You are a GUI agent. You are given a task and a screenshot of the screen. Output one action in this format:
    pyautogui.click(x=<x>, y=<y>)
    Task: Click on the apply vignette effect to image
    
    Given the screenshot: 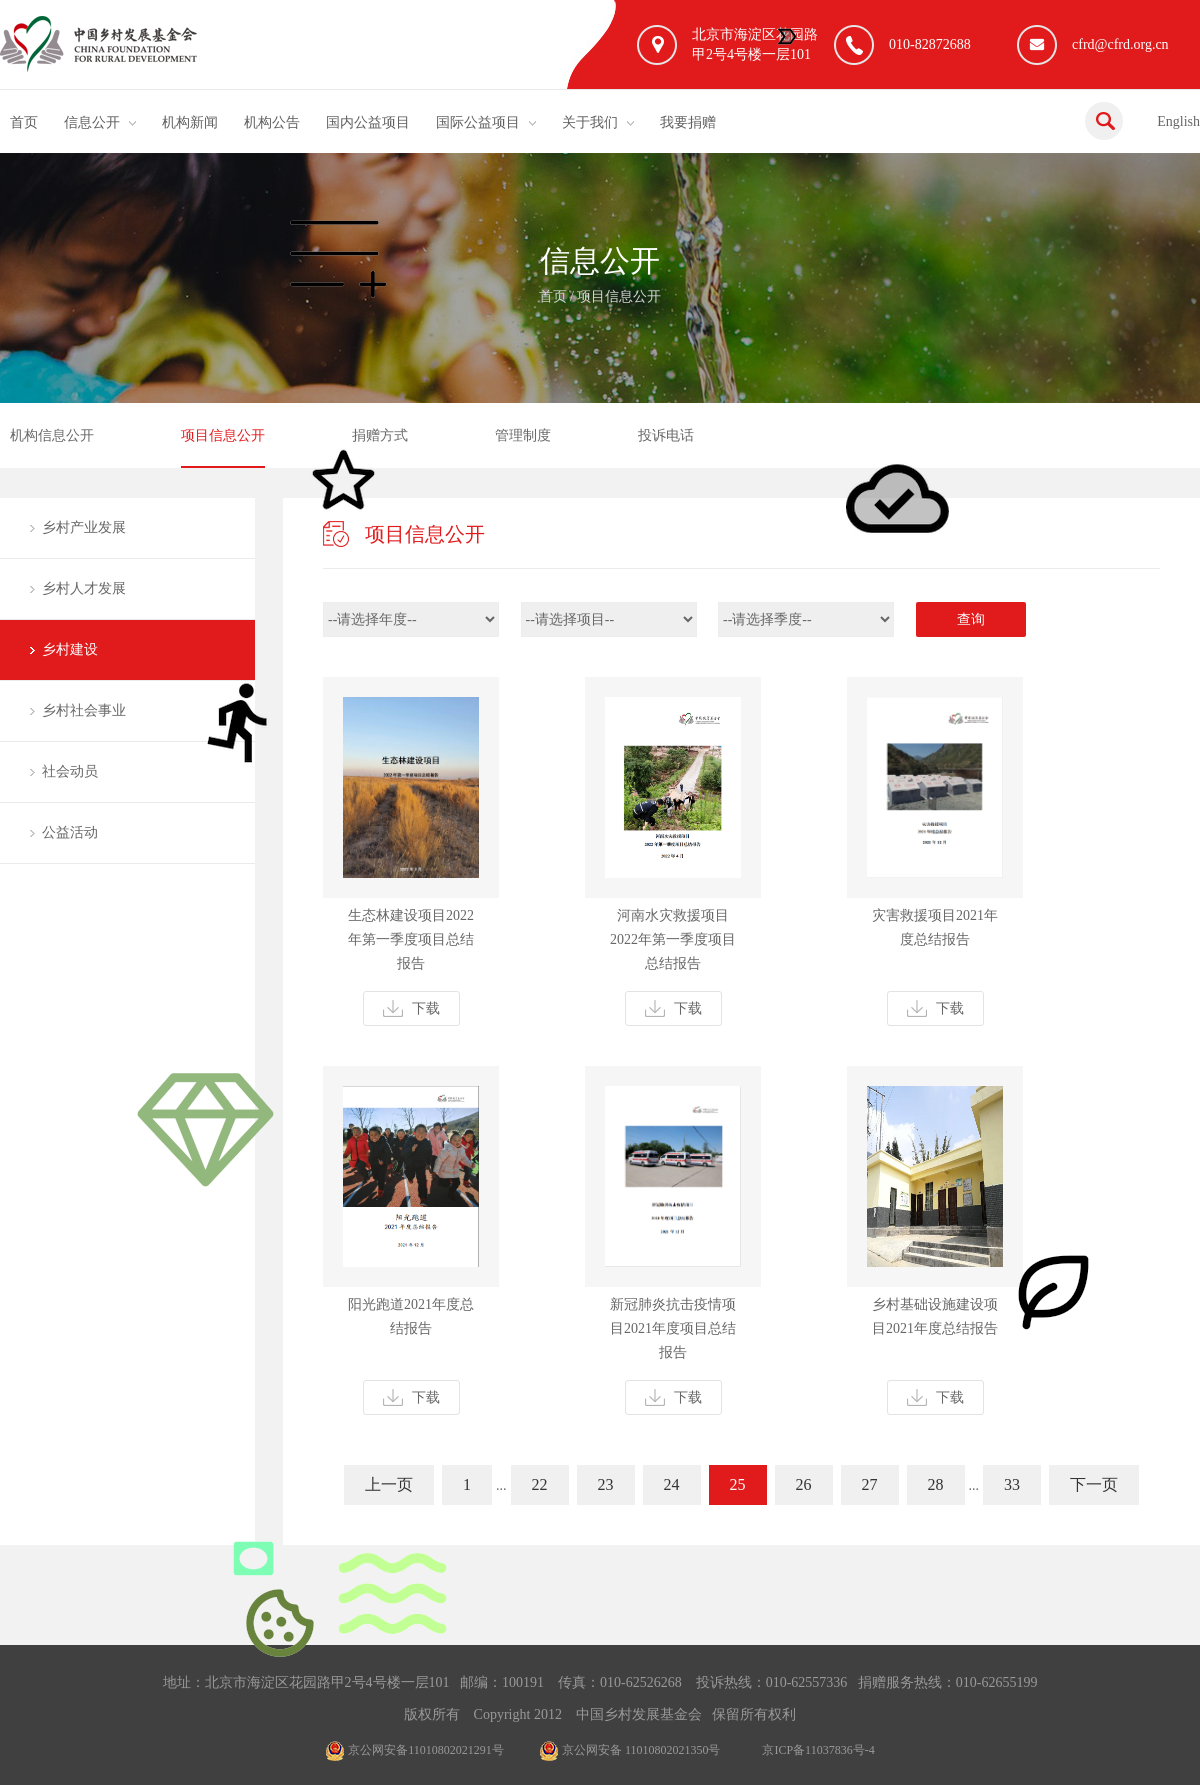 What is the action you would take?
    pyautogui.click(x=253, y=1558)
    